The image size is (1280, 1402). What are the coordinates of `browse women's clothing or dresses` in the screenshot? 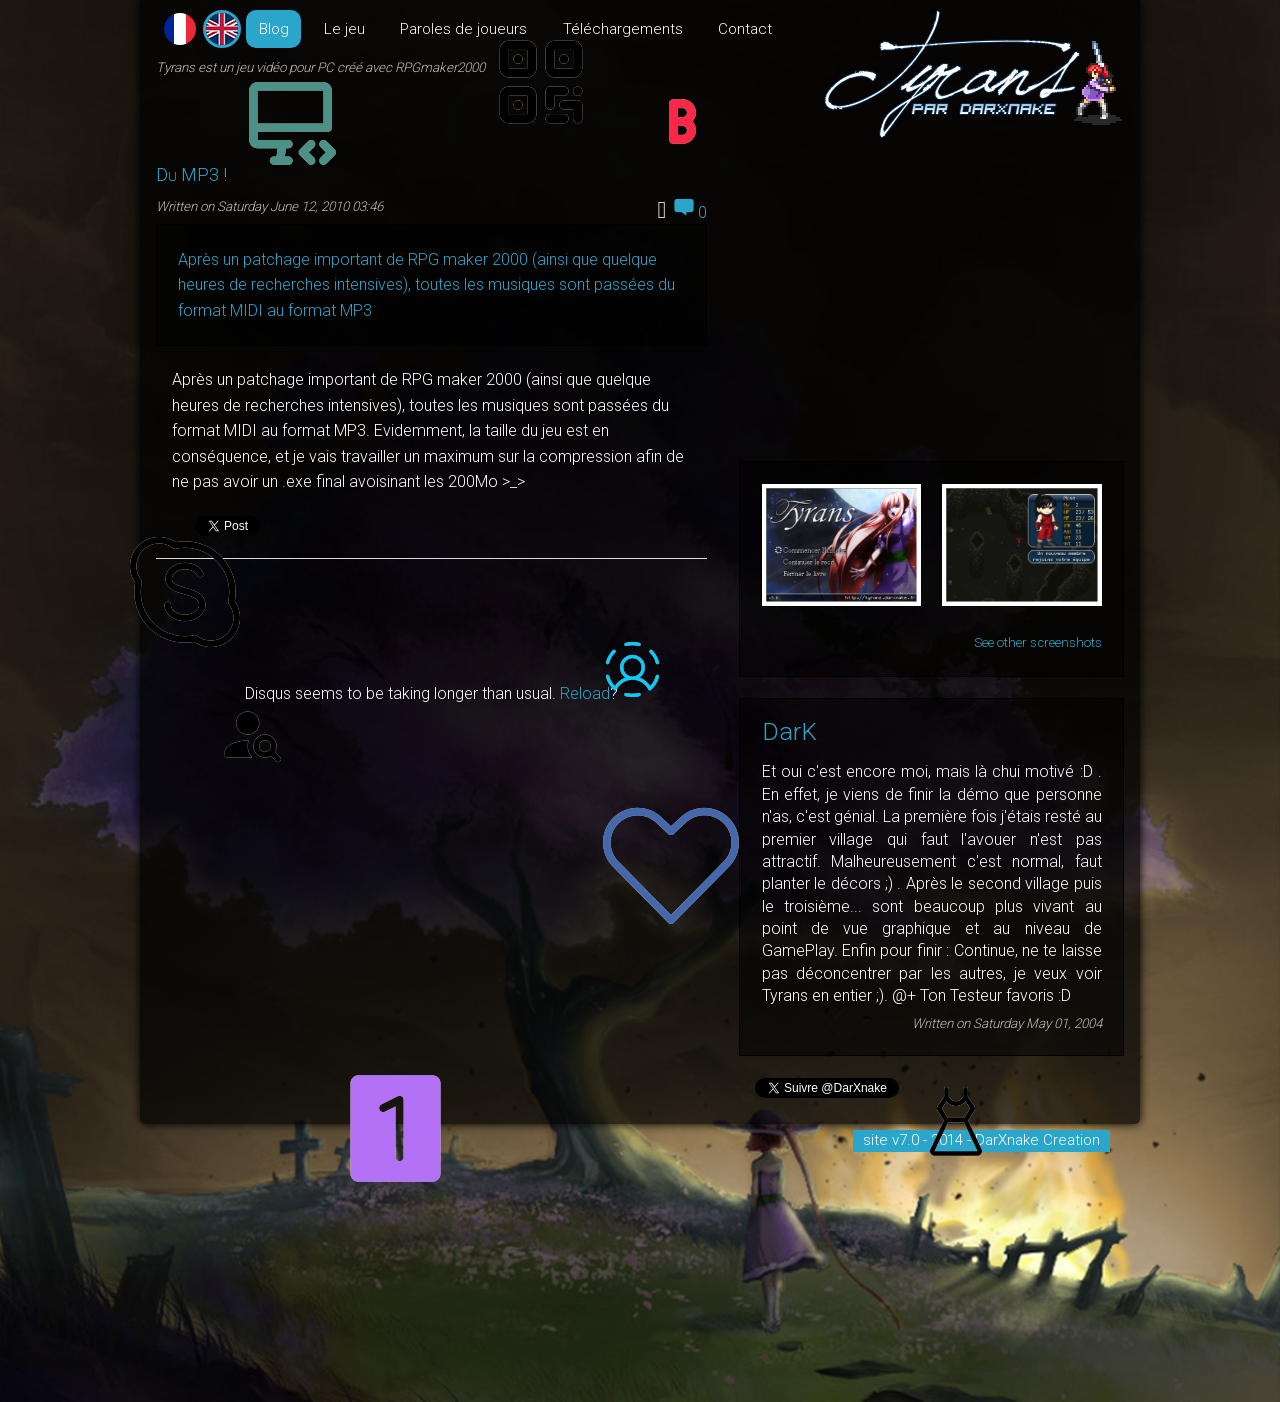 It's located at (956, 1125).